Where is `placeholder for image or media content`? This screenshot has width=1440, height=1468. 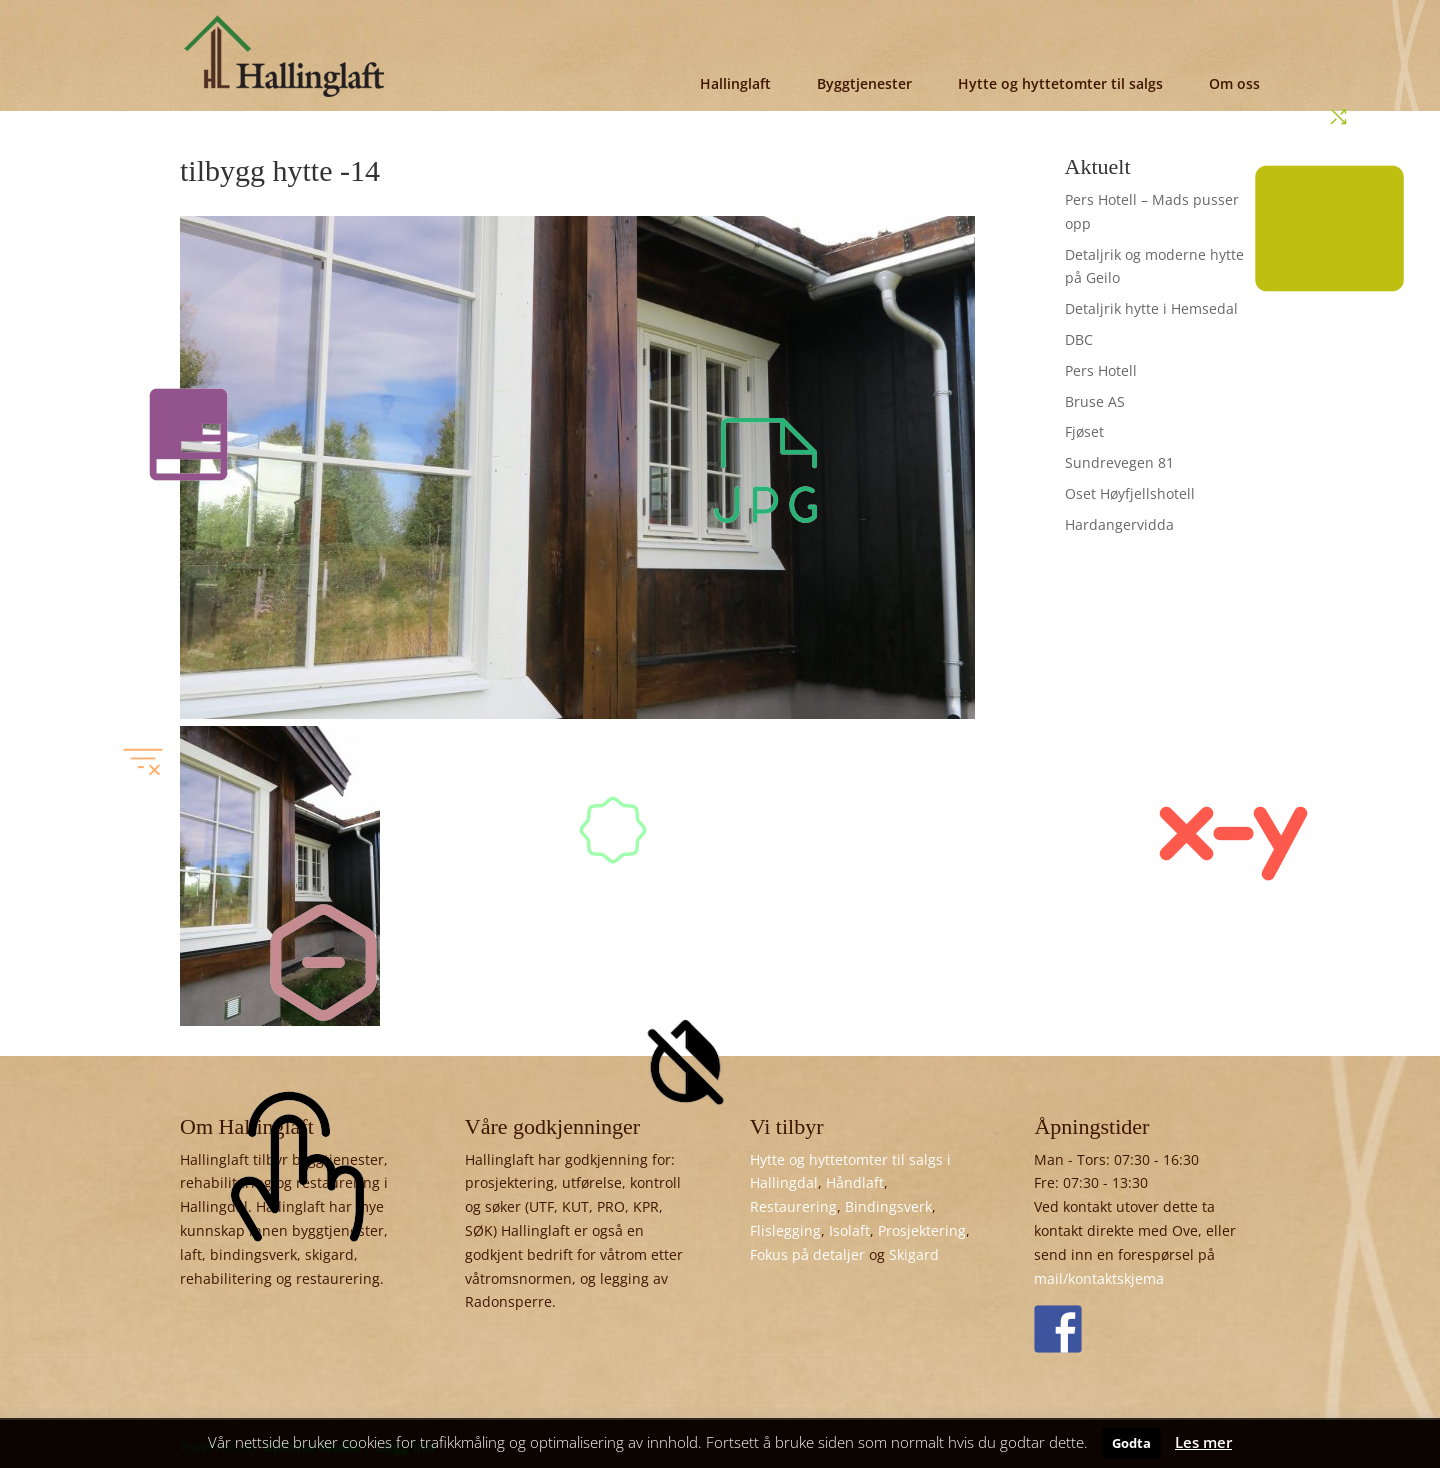 placeholder for image or media content is located at coordinates (1329, 228).